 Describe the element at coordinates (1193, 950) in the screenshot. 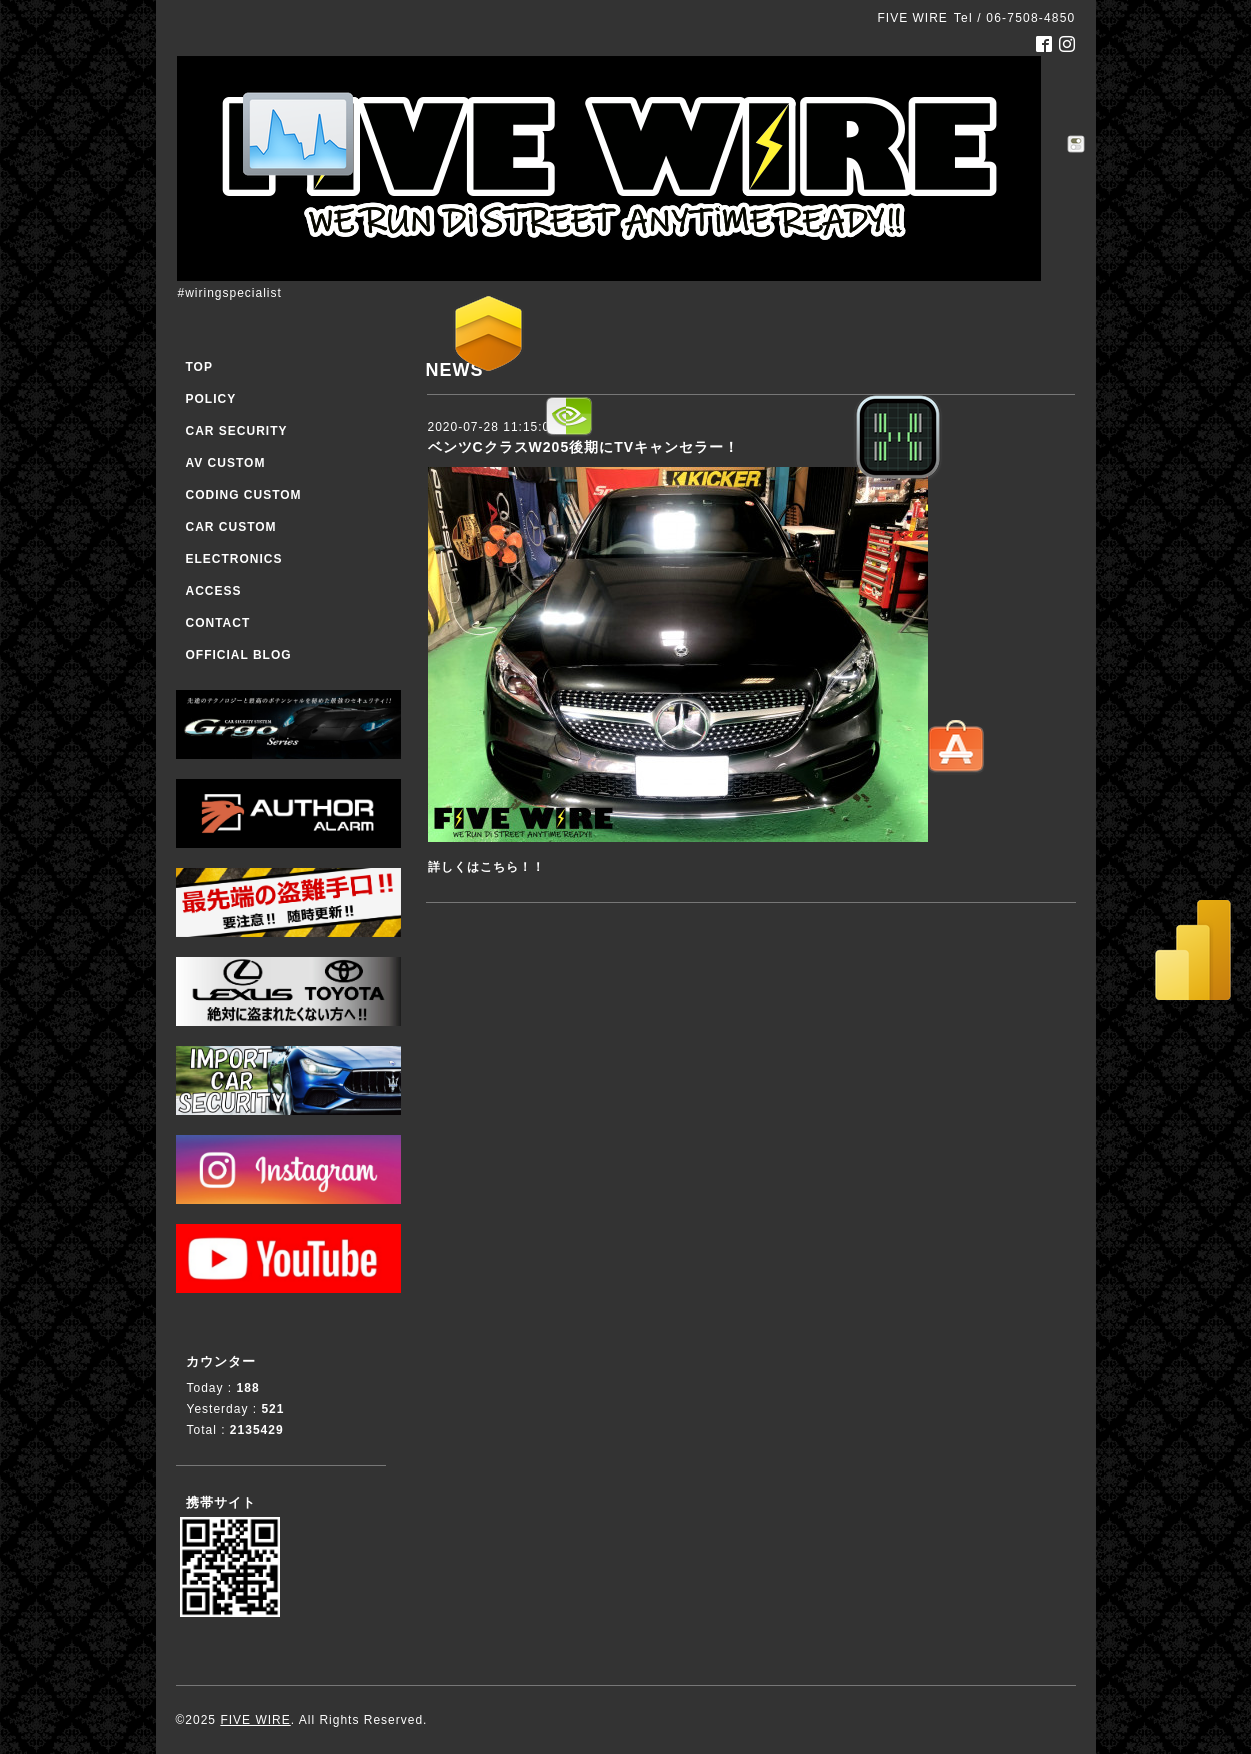

I see `open Microsoft Power BI app` at that location.